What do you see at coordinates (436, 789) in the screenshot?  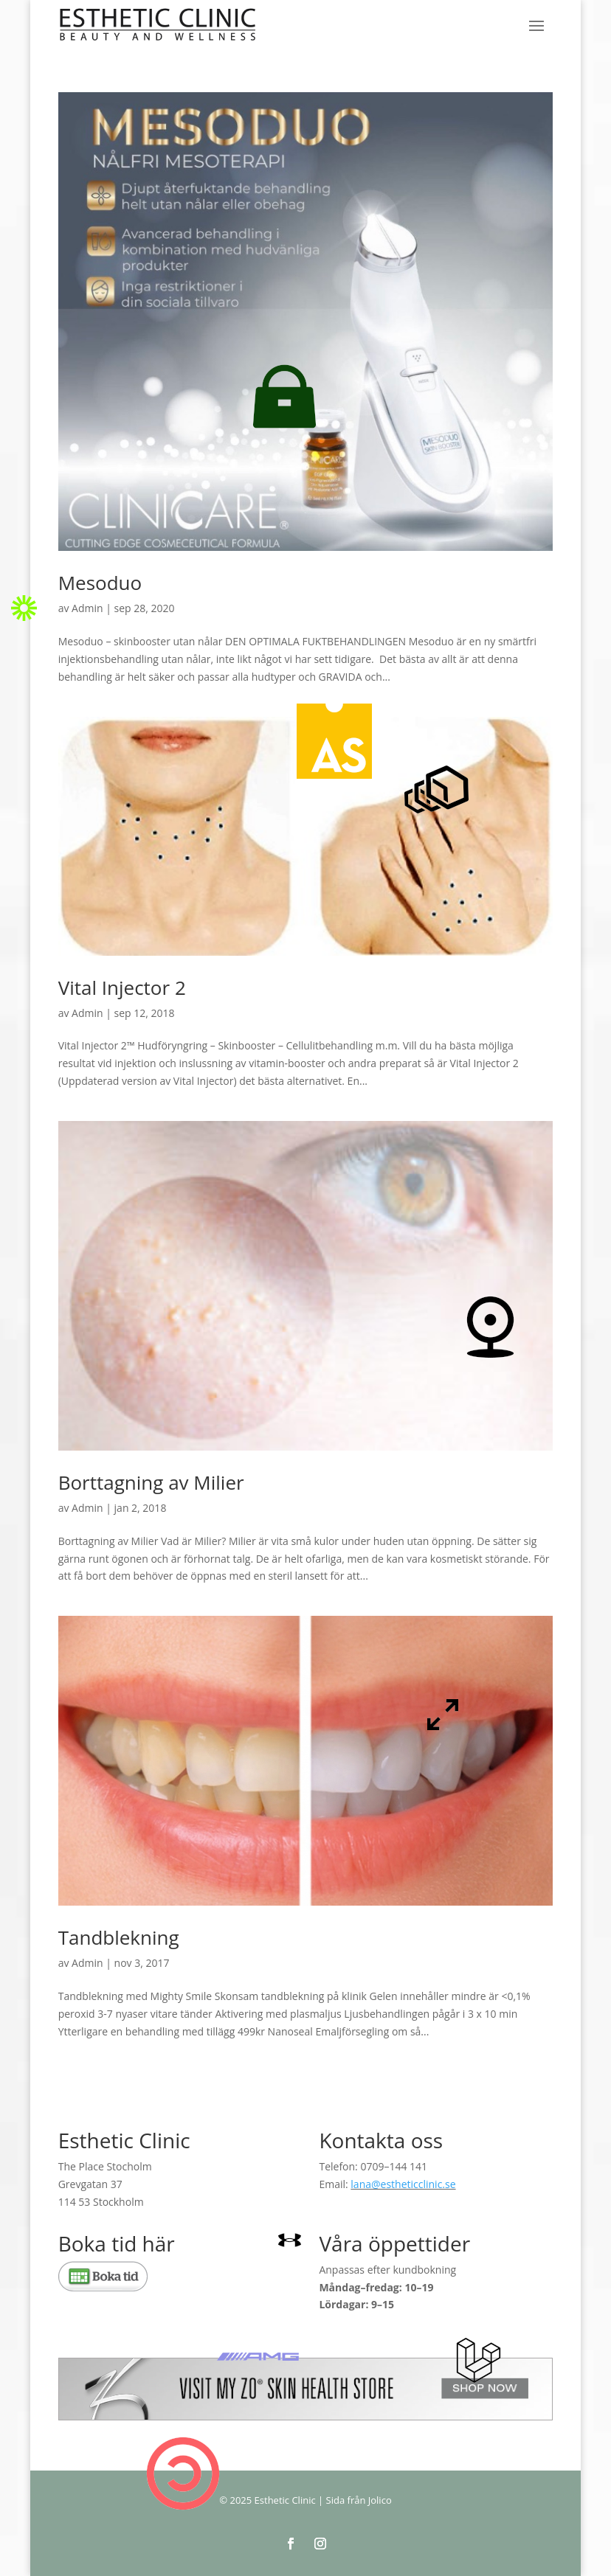 I see `envoy proxy logo` at bounding box center [436, 789].